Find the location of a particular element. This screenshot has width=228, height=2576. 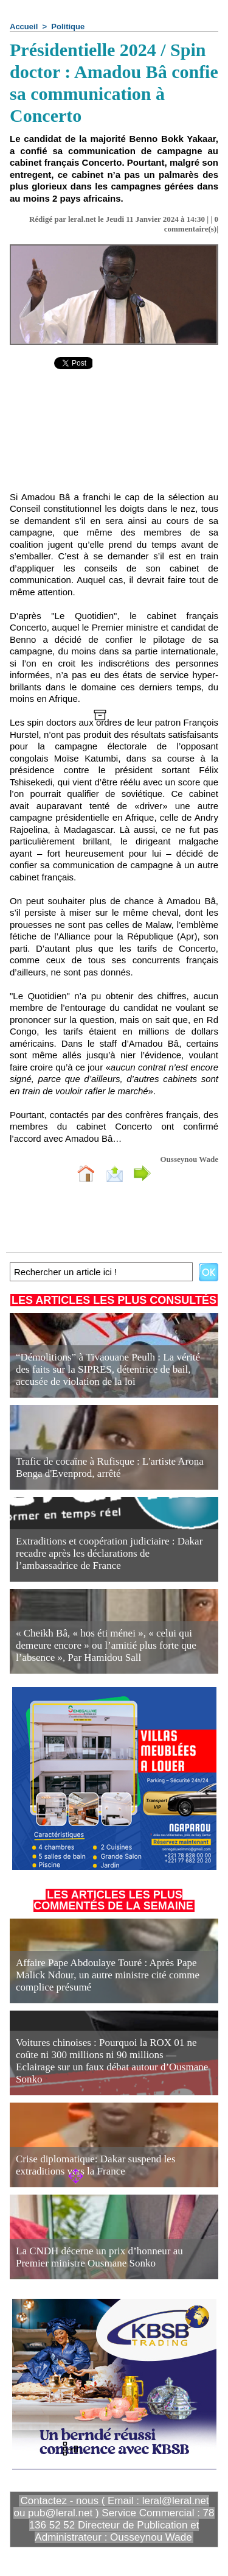

combine or merge multiple items into one is located at coordinates (70, 2449).